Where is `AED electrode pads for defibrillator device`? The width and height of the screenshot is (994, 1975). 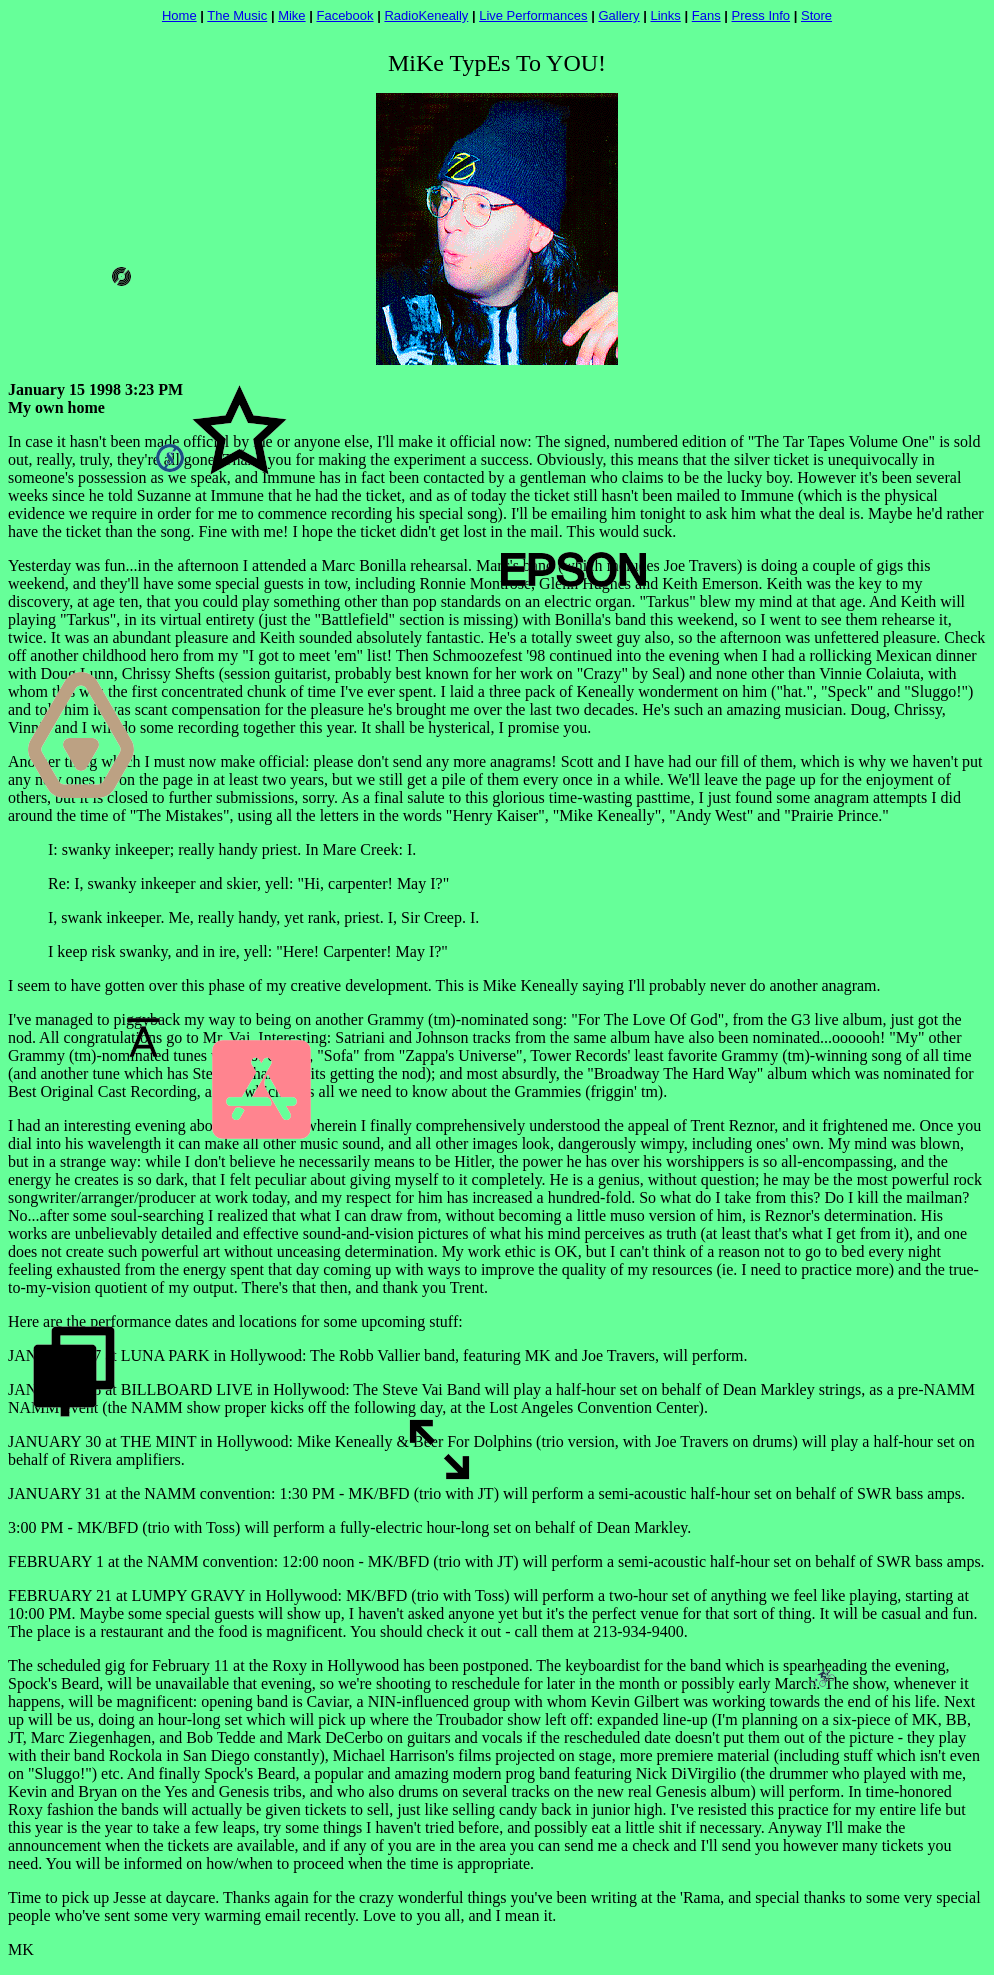
AED electrode pads for defibrillator device is located at coordinates (74, 1367).